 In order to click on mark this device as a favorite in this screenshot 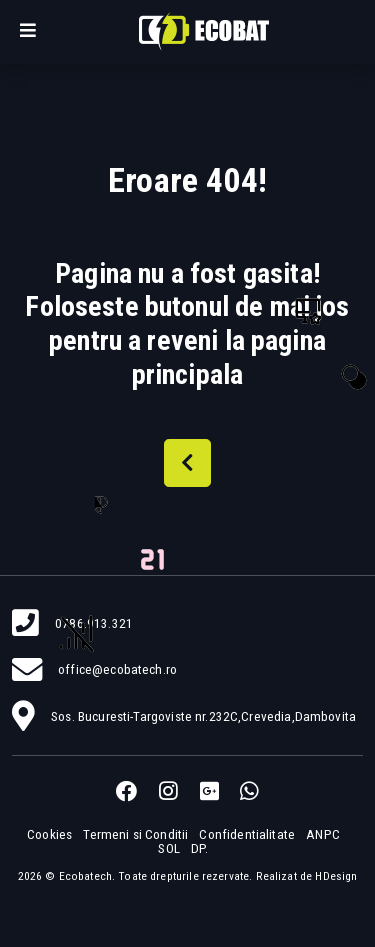, I will do `click(308, 311)`.